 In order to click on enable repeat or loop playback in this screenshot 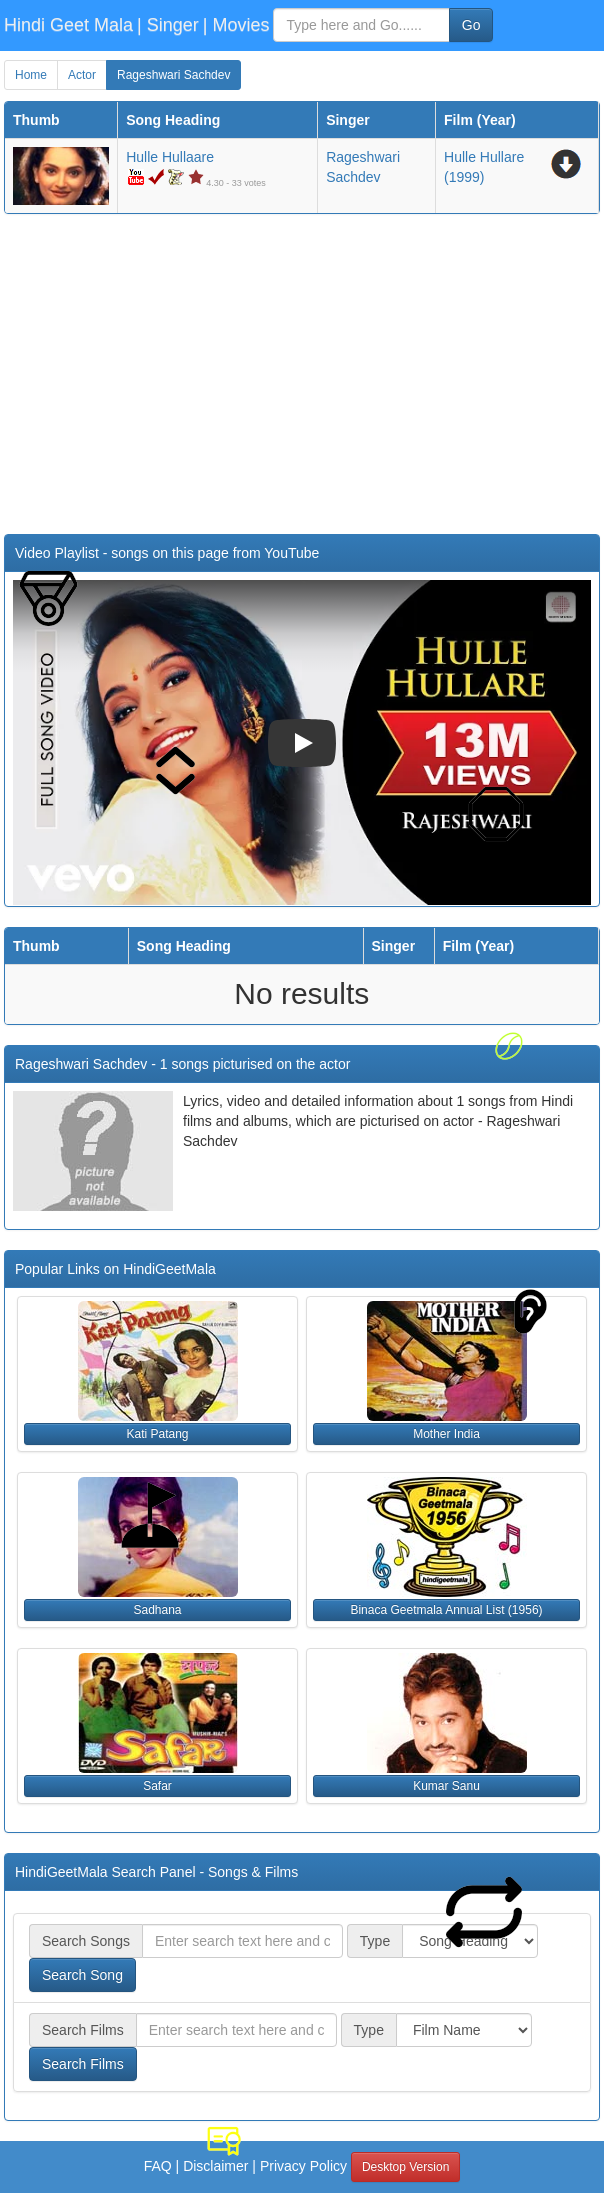, I will do `click(484, 1912)`.